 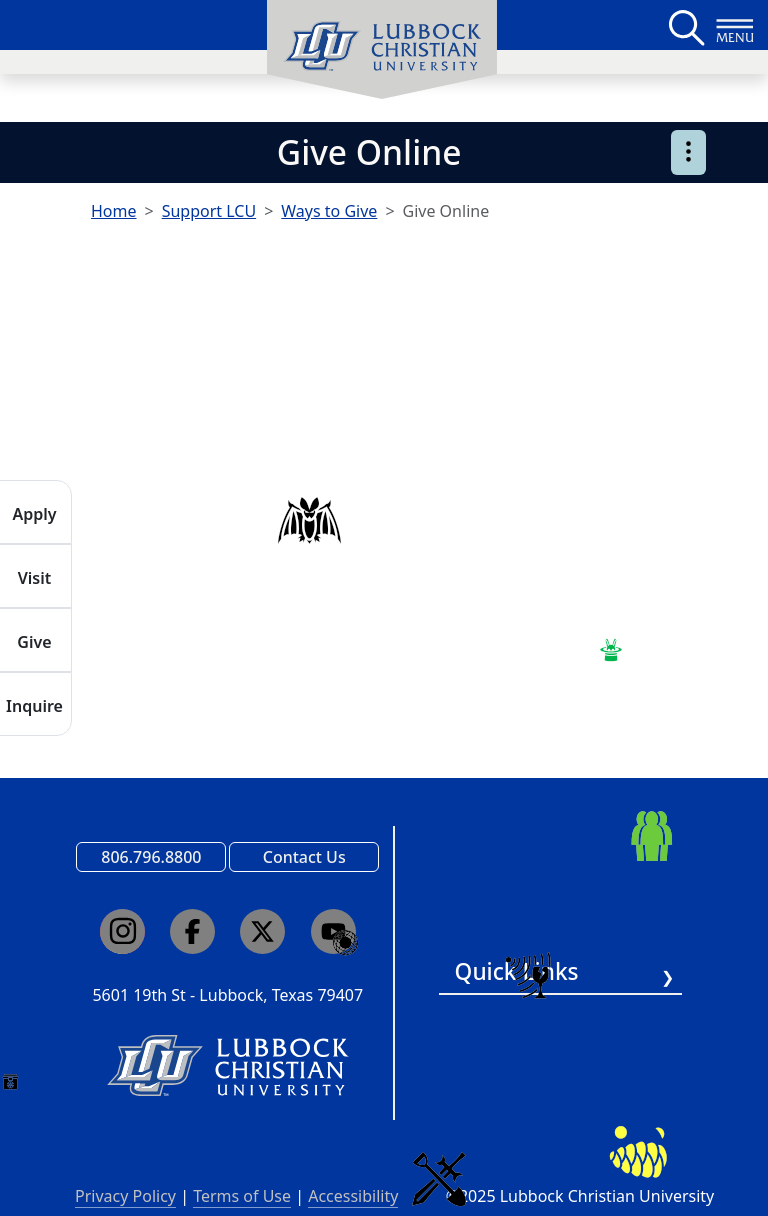 I want to click on backup or sync your team data, so click(x=652, y=836).